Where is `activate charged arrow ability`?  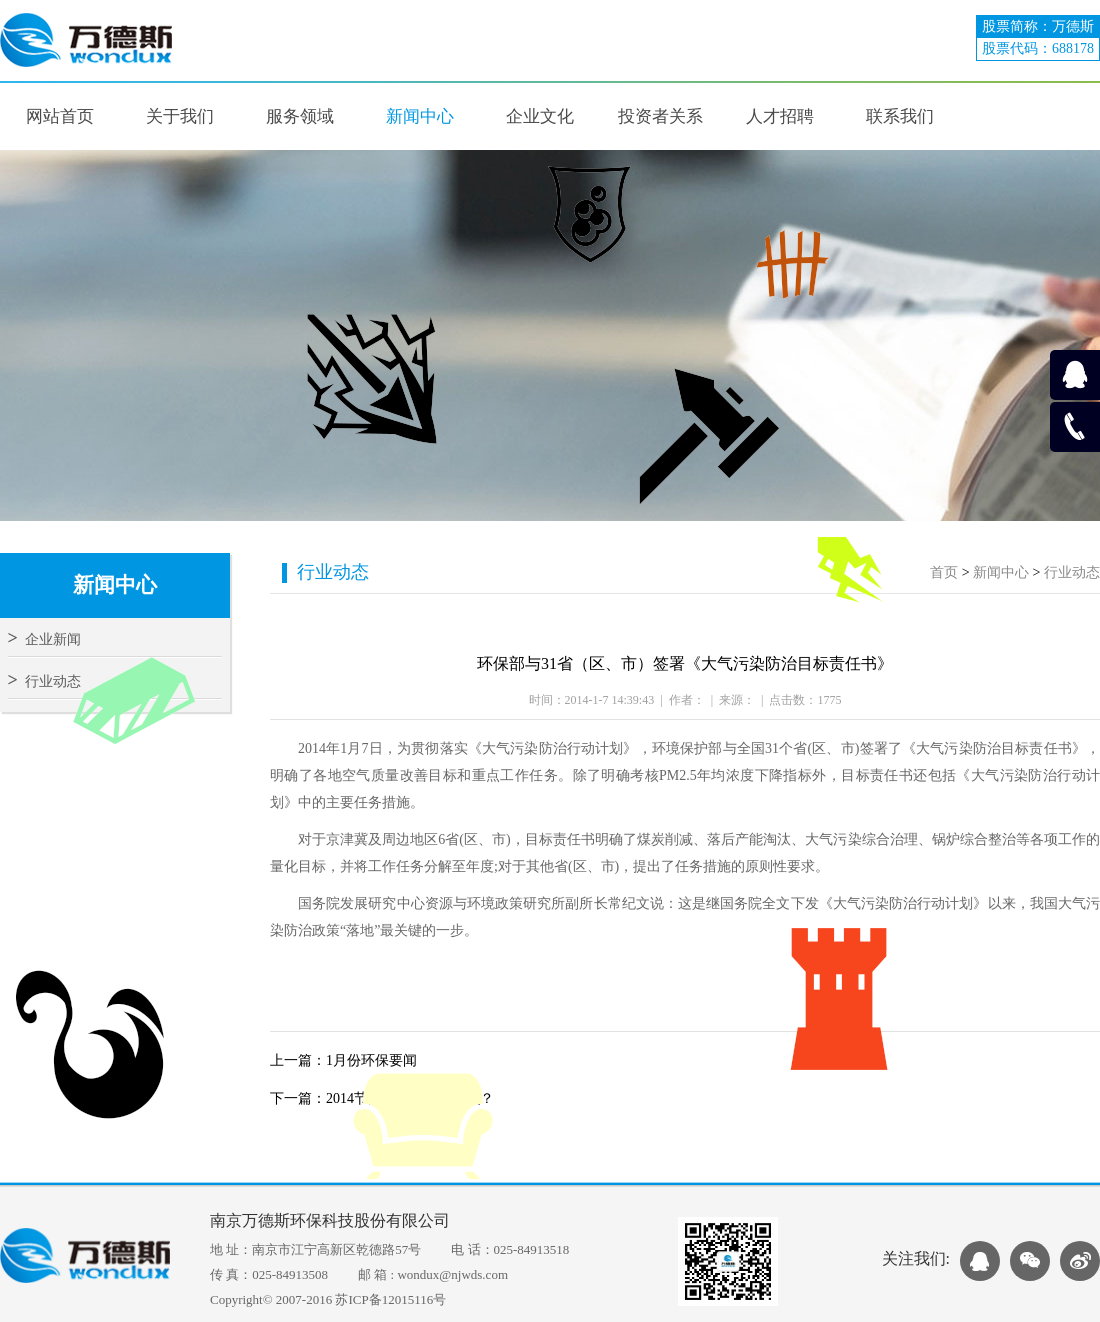 activate charged arrow ability is located at coordinates (372, 379).